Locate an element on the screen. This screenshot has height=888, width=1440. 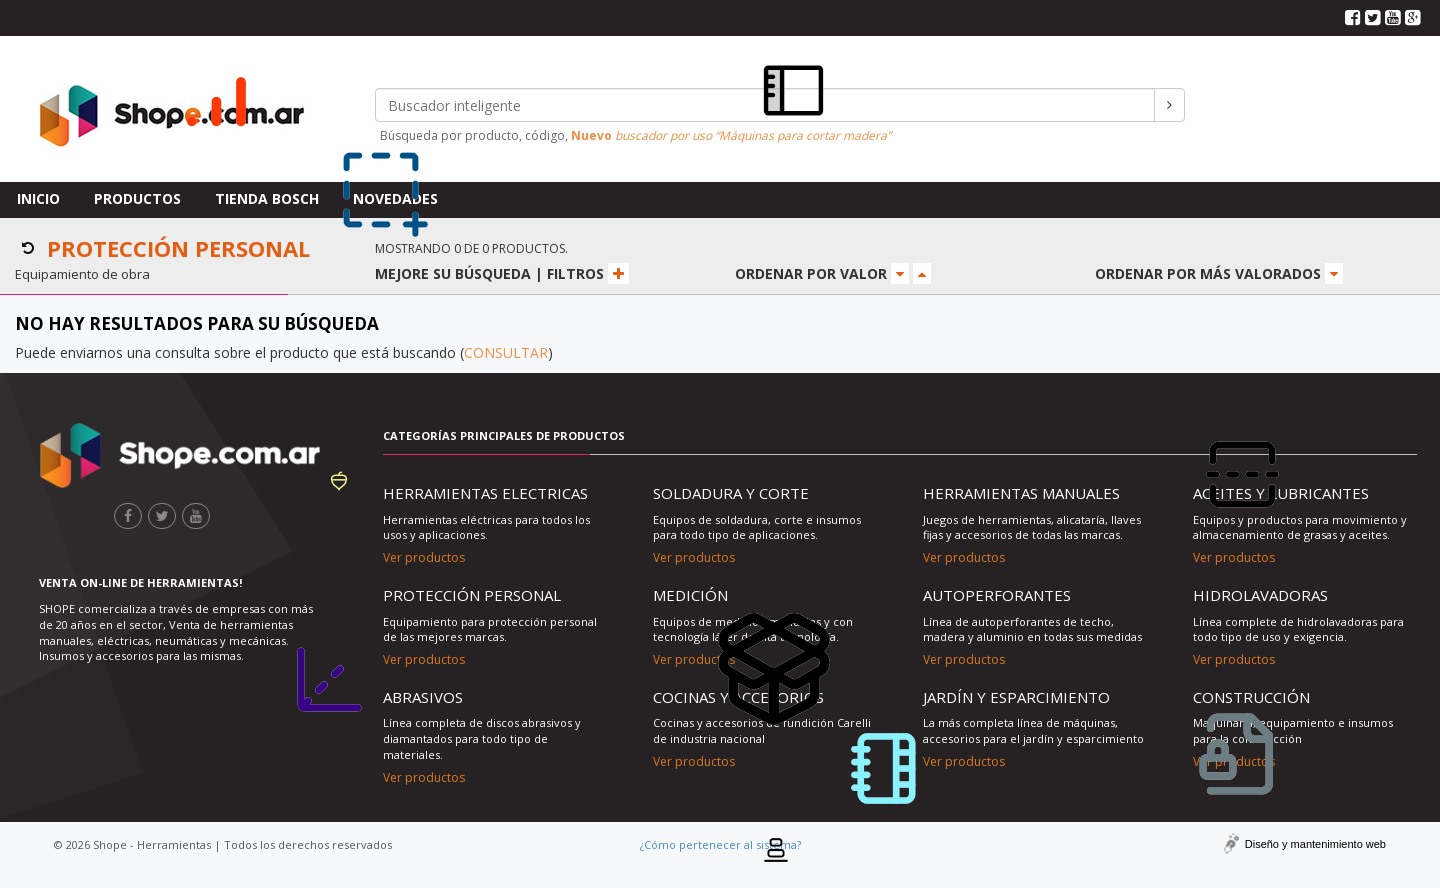
open tabbed notebook or journal is located at coordinates (886, 768).